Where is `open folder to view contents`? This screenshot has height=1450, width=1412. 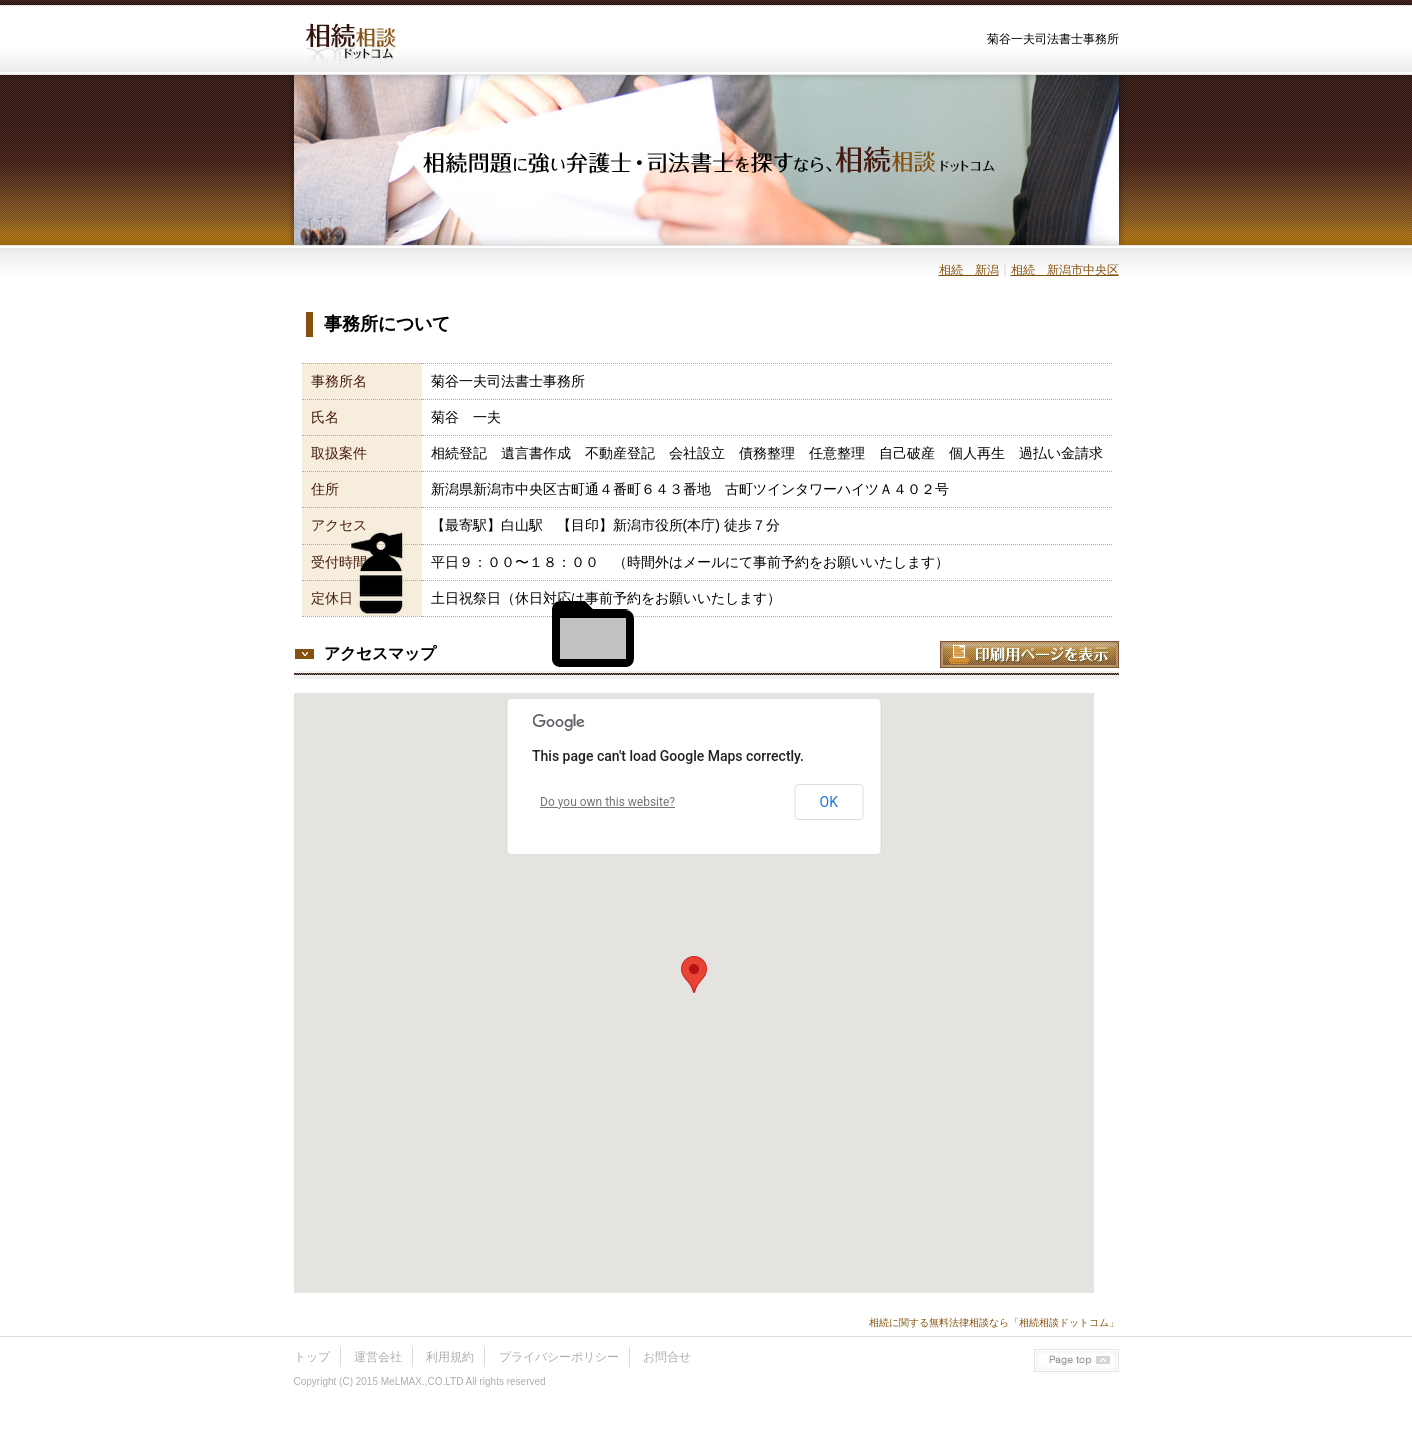 open folder to view contents is located at coordinates (593, 634).